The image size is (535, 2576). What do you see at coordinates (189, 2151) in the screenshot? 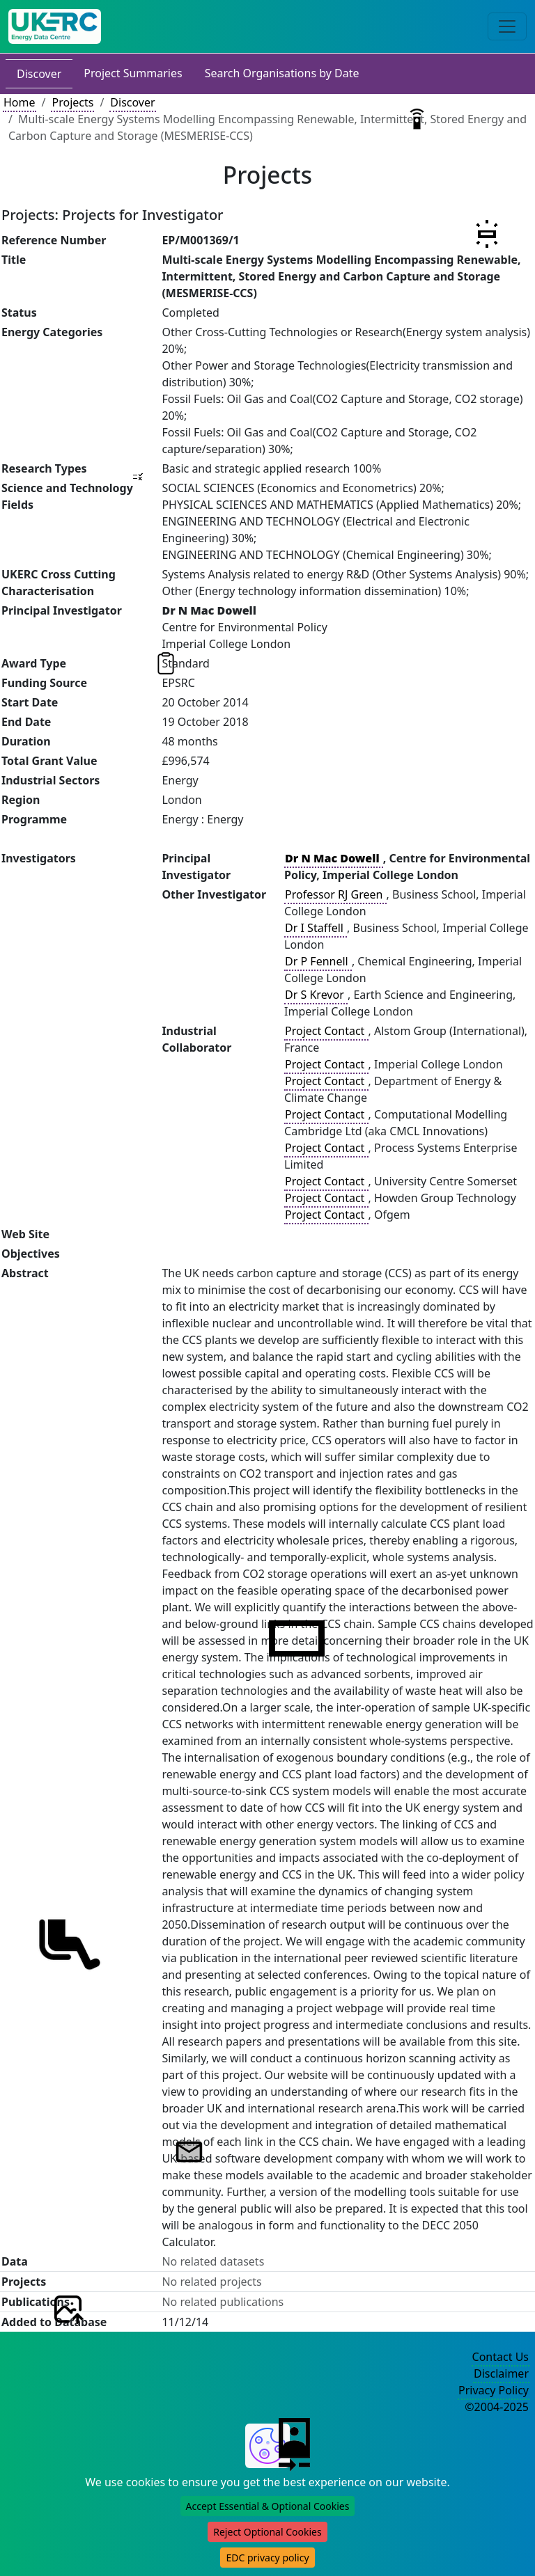
I see `open your email inbox` at bounding box center [189, 2151].